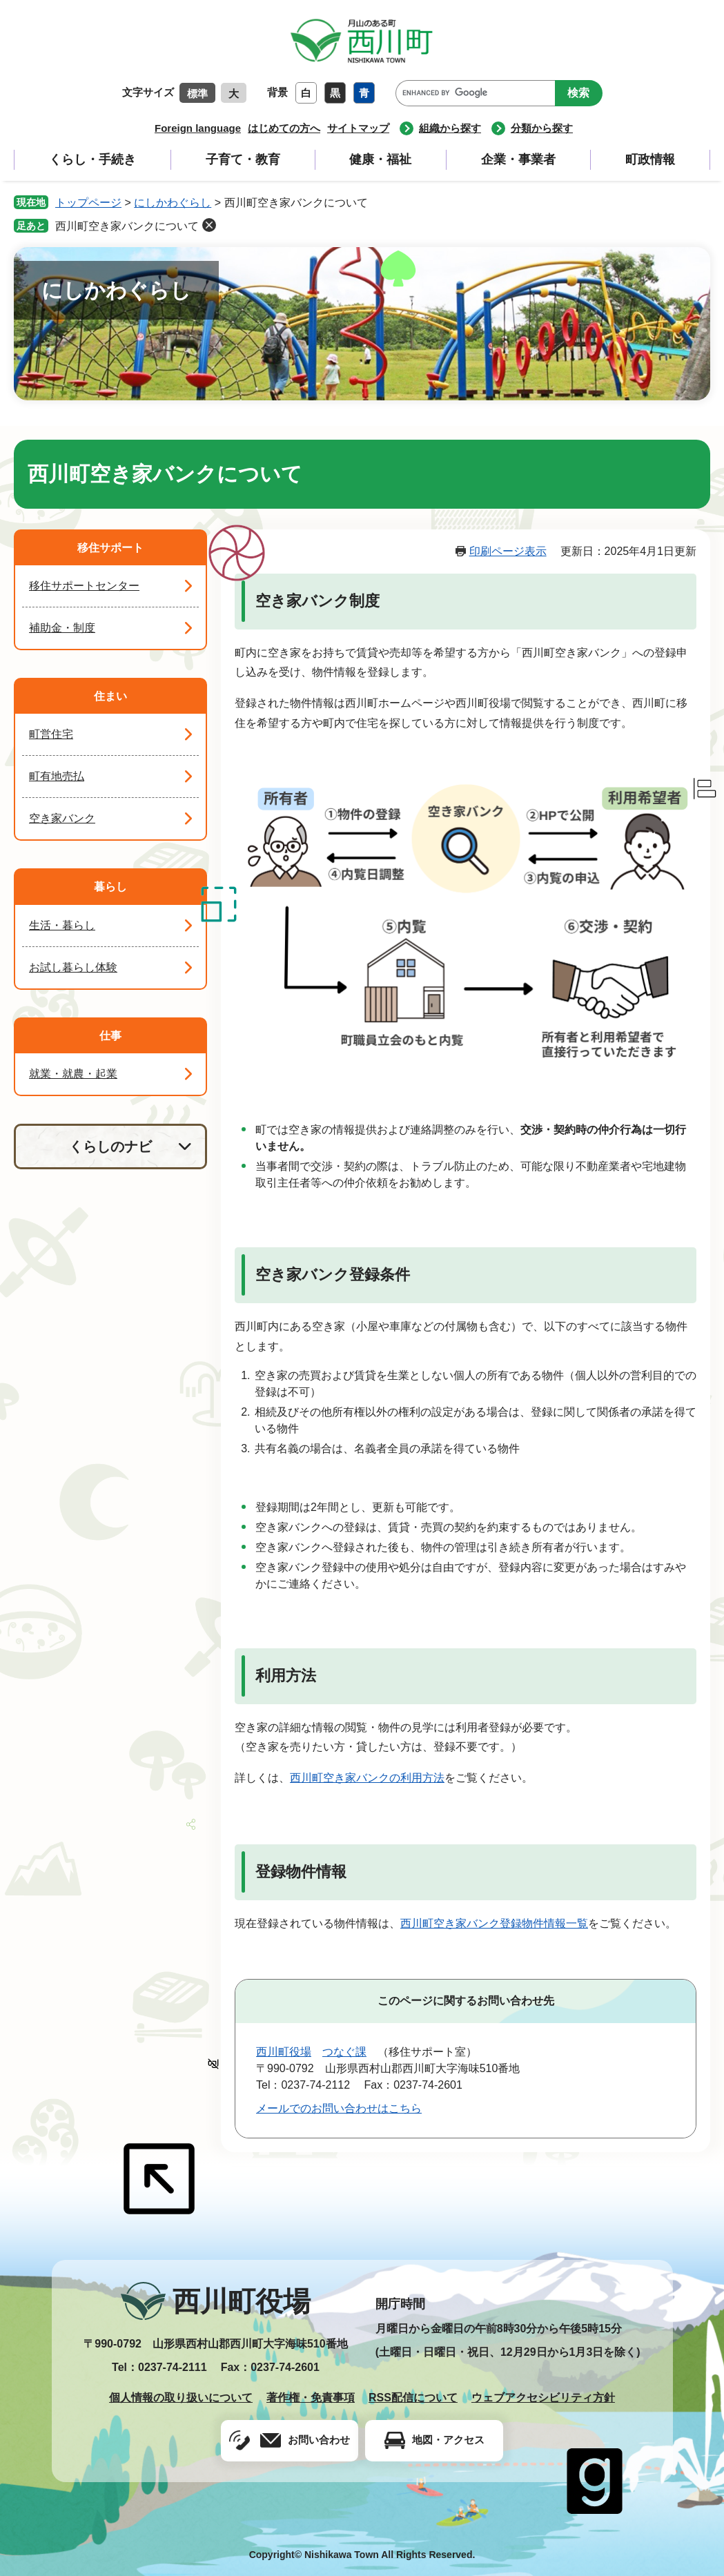 Image resolution: width=724 pixels, height=2576 pixels. I want to click on share content to social networks, so click(191, 1824).